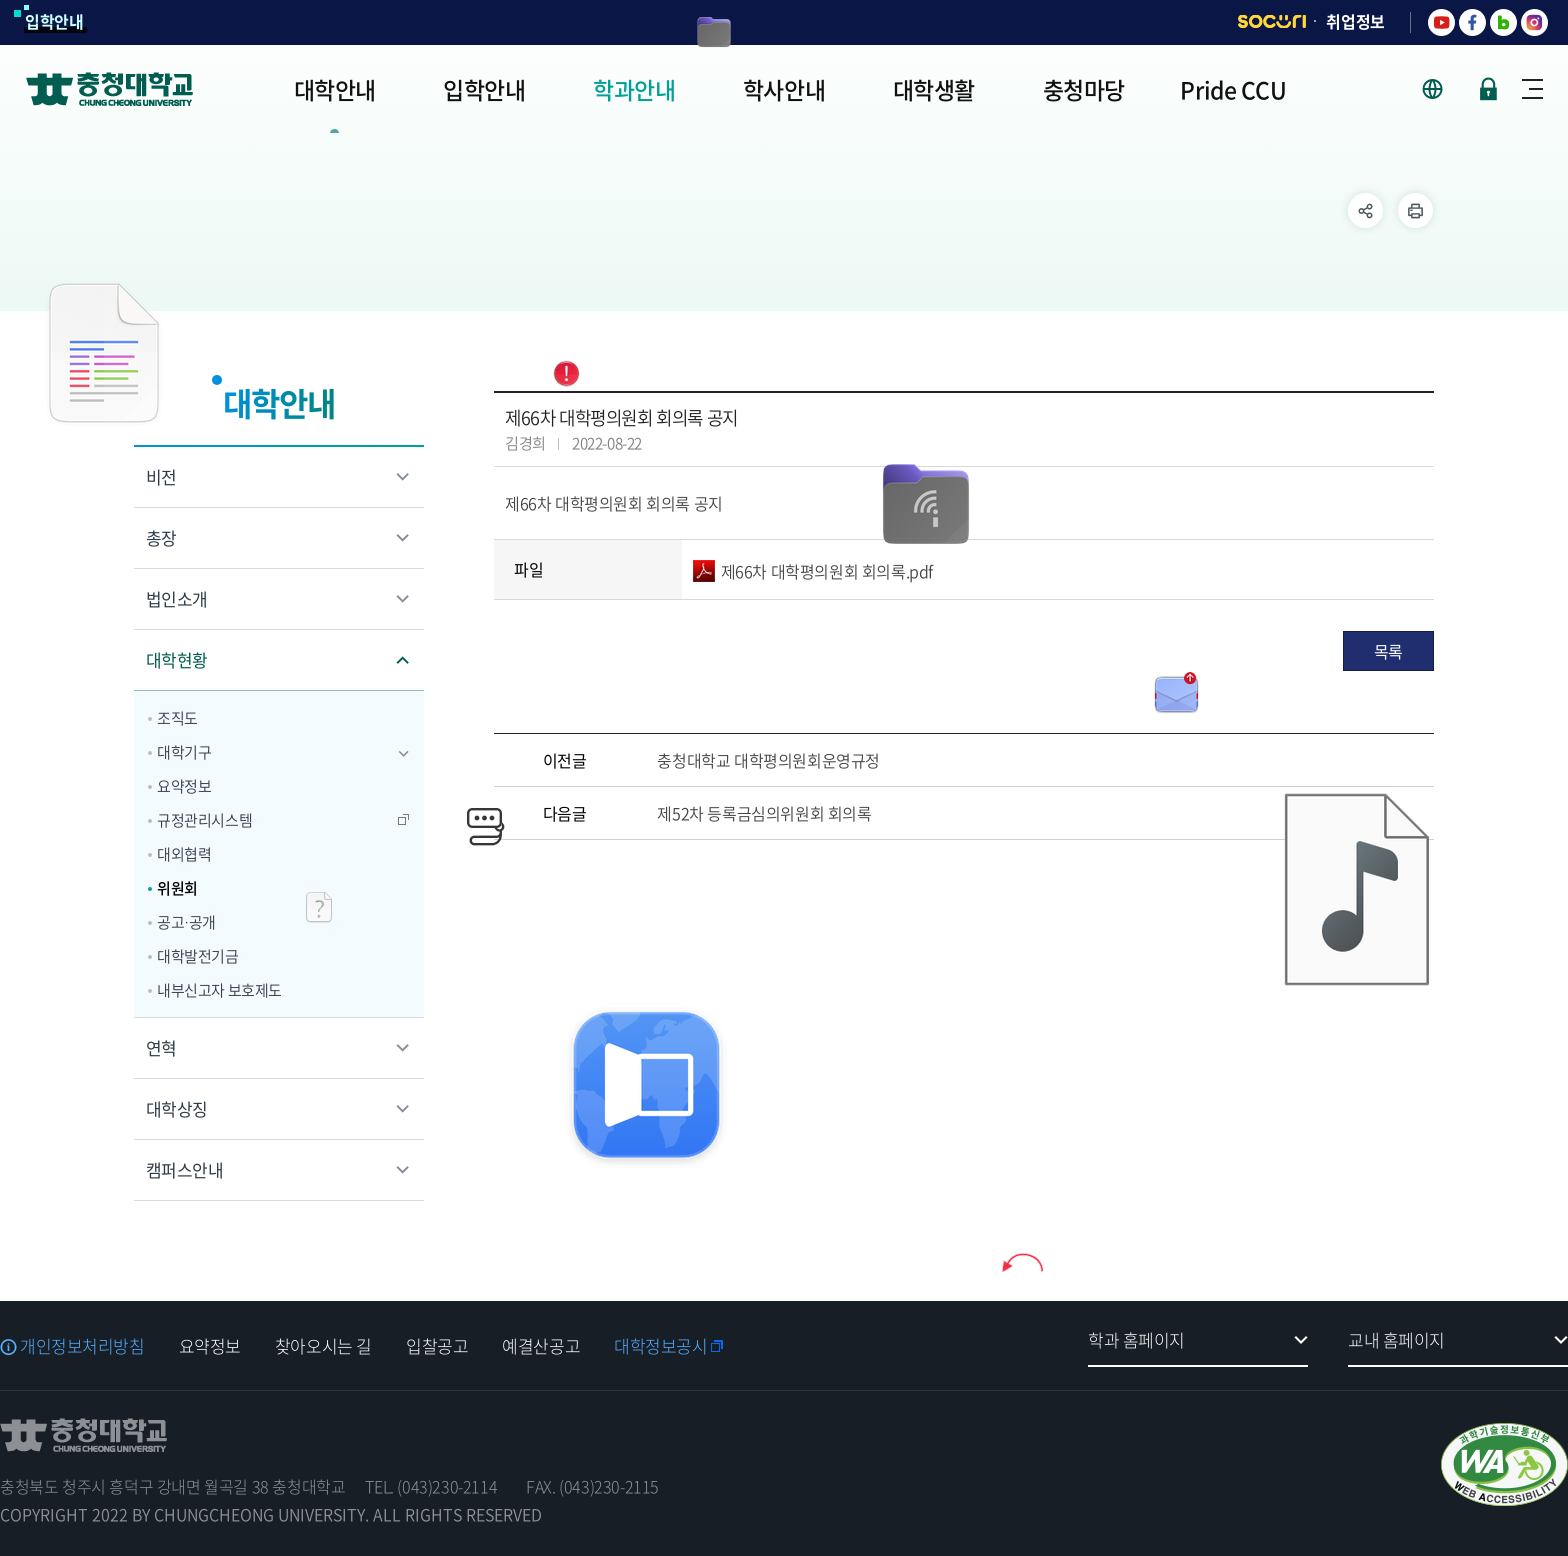 This screenshot has height=1556, width=1568. What do you see at coordinates (319, 907) in the screenshot?
I see `indicates an unrecognized file type` at bounding box center [319, 907].